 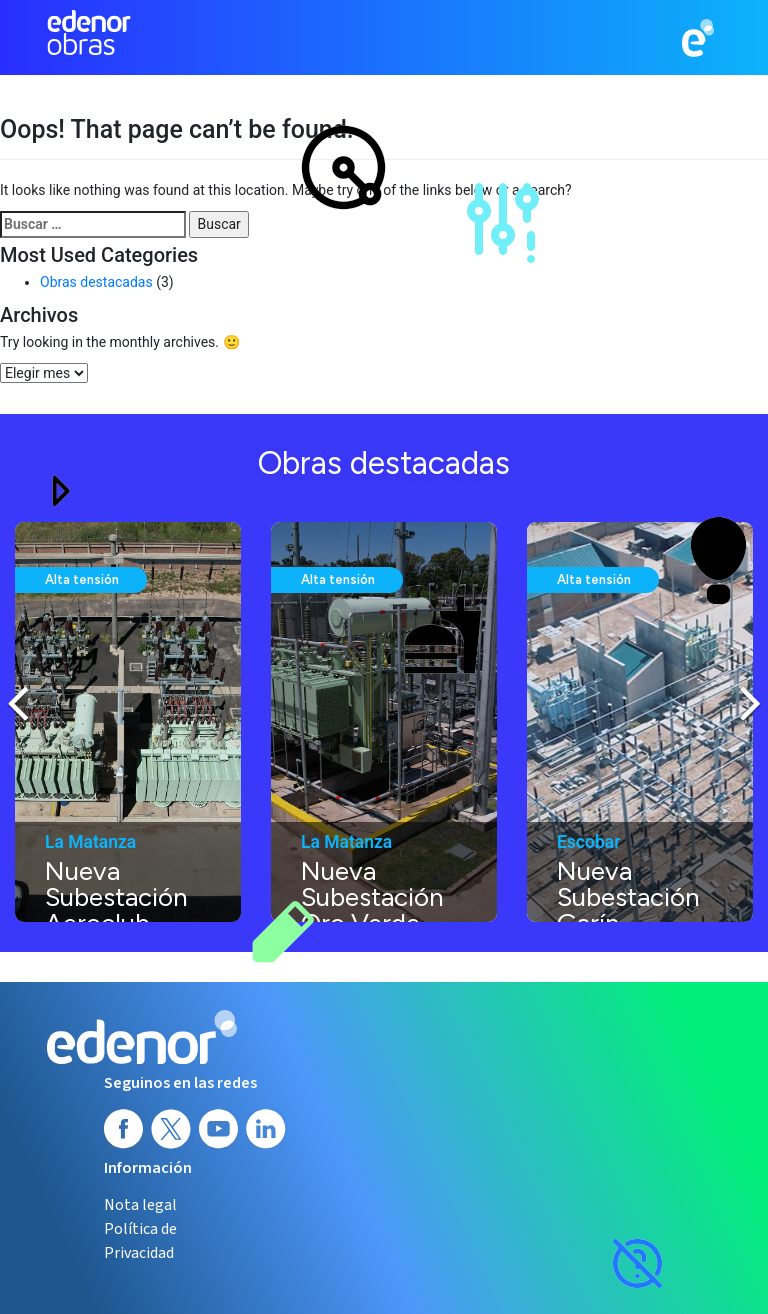 I want to click on adjust search radius or distance, so click(x=343, y=167).